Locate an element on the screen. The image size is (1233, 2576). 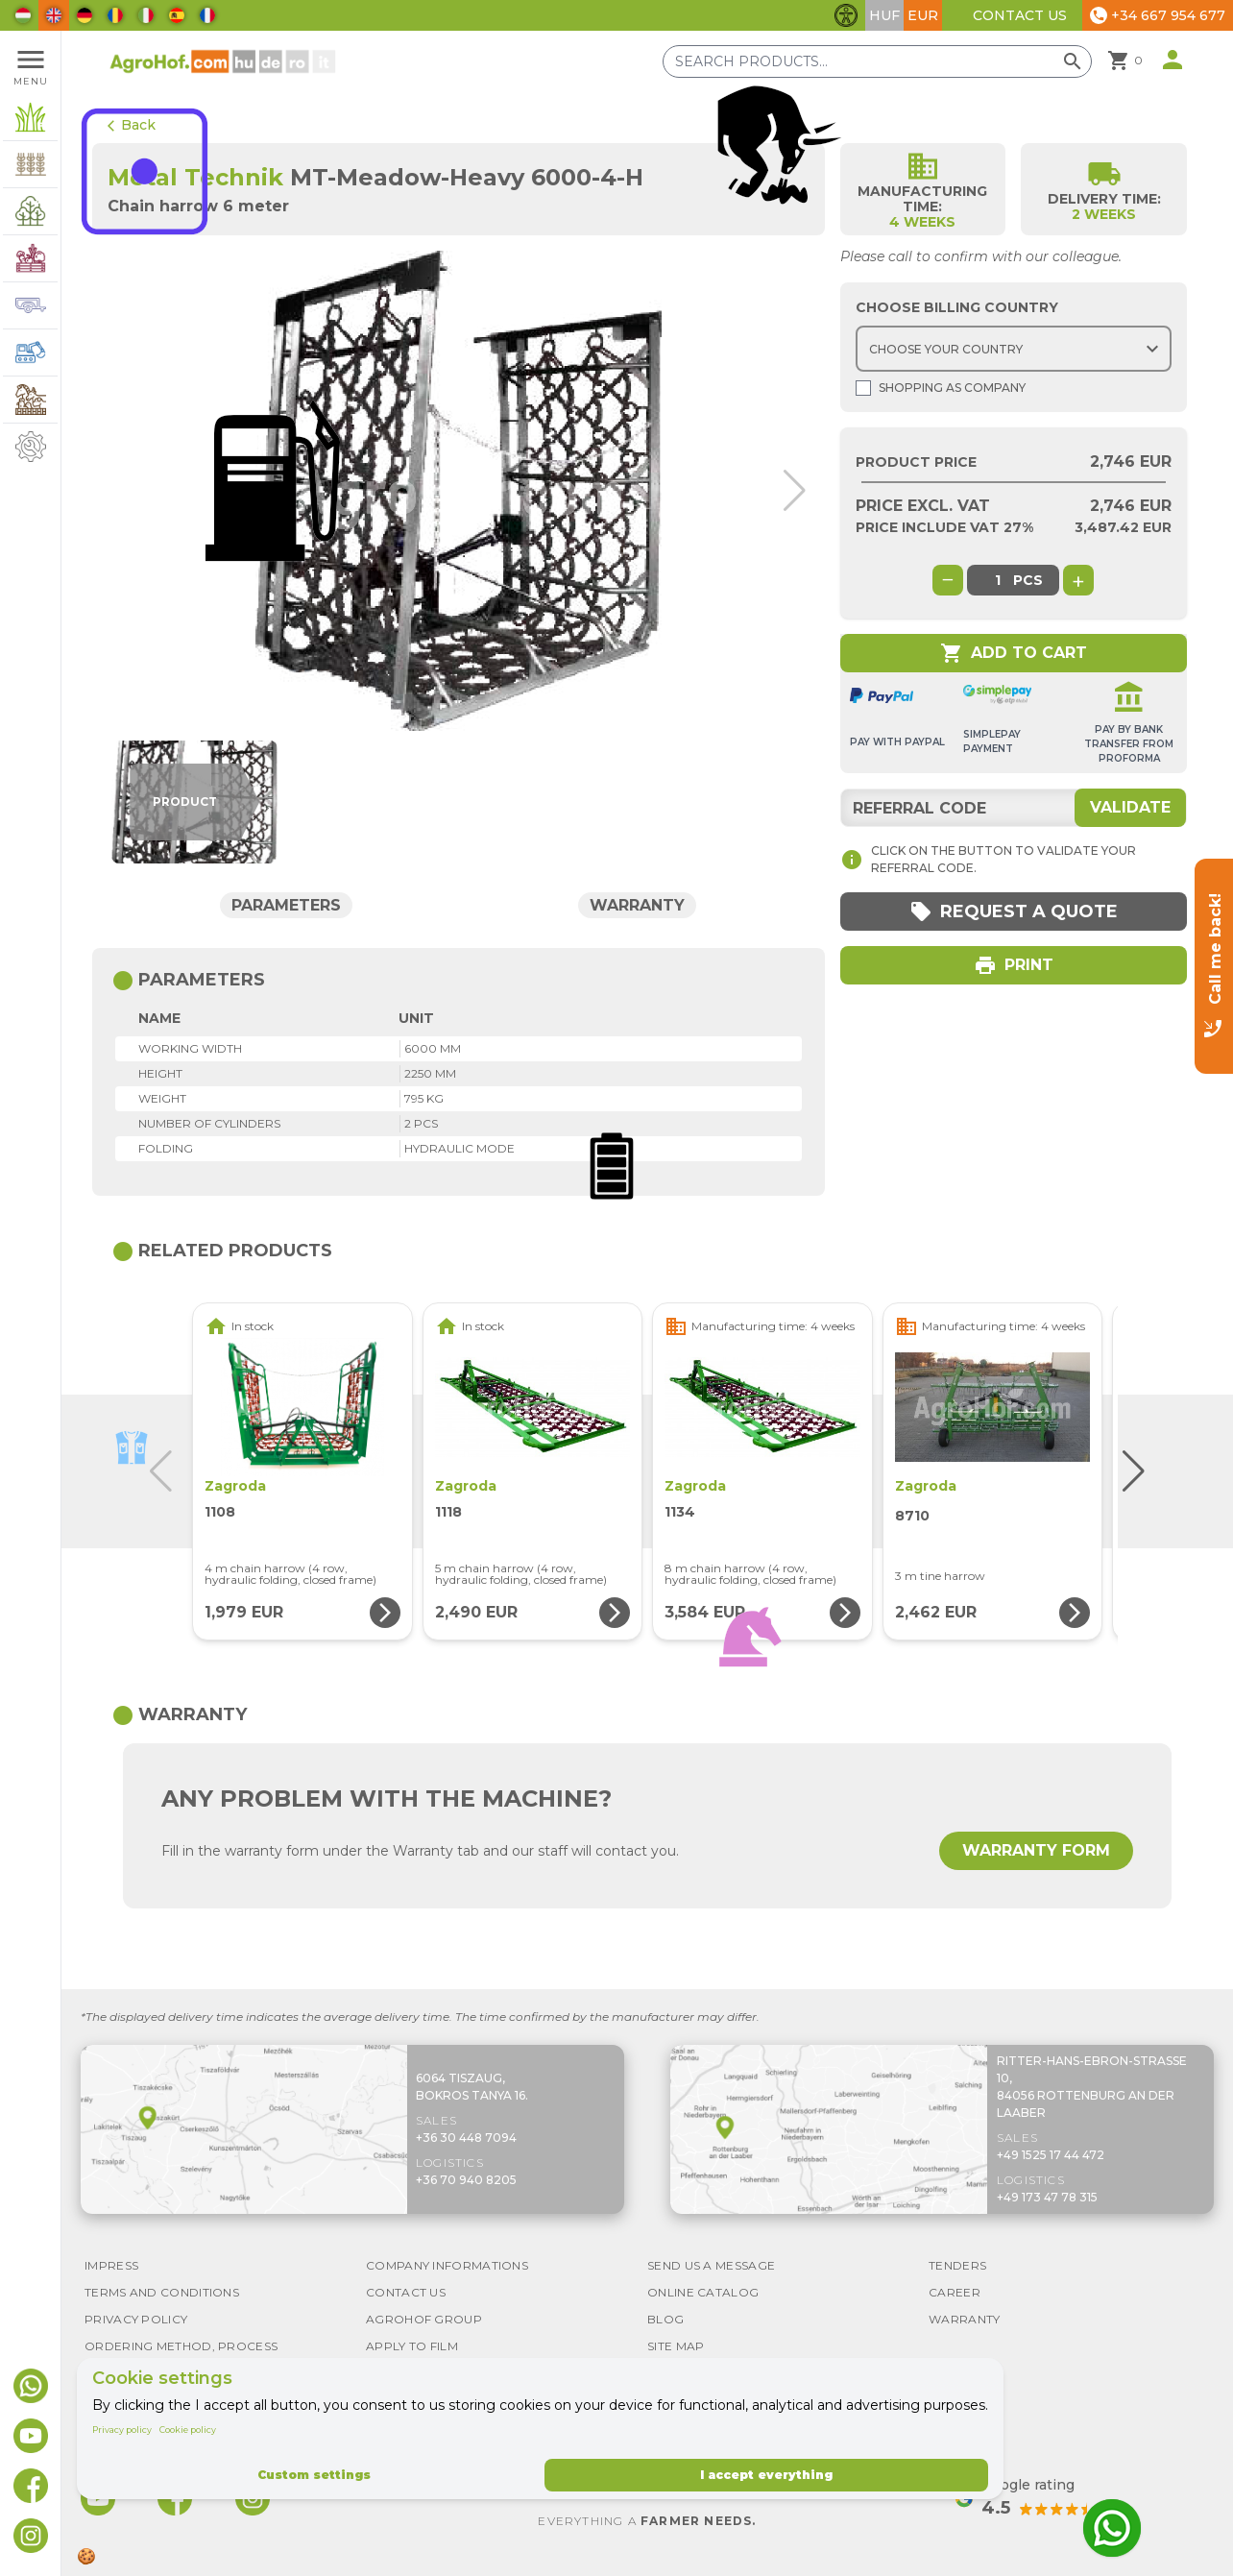
find nearby gas stations is located at coordinates (273, 480).